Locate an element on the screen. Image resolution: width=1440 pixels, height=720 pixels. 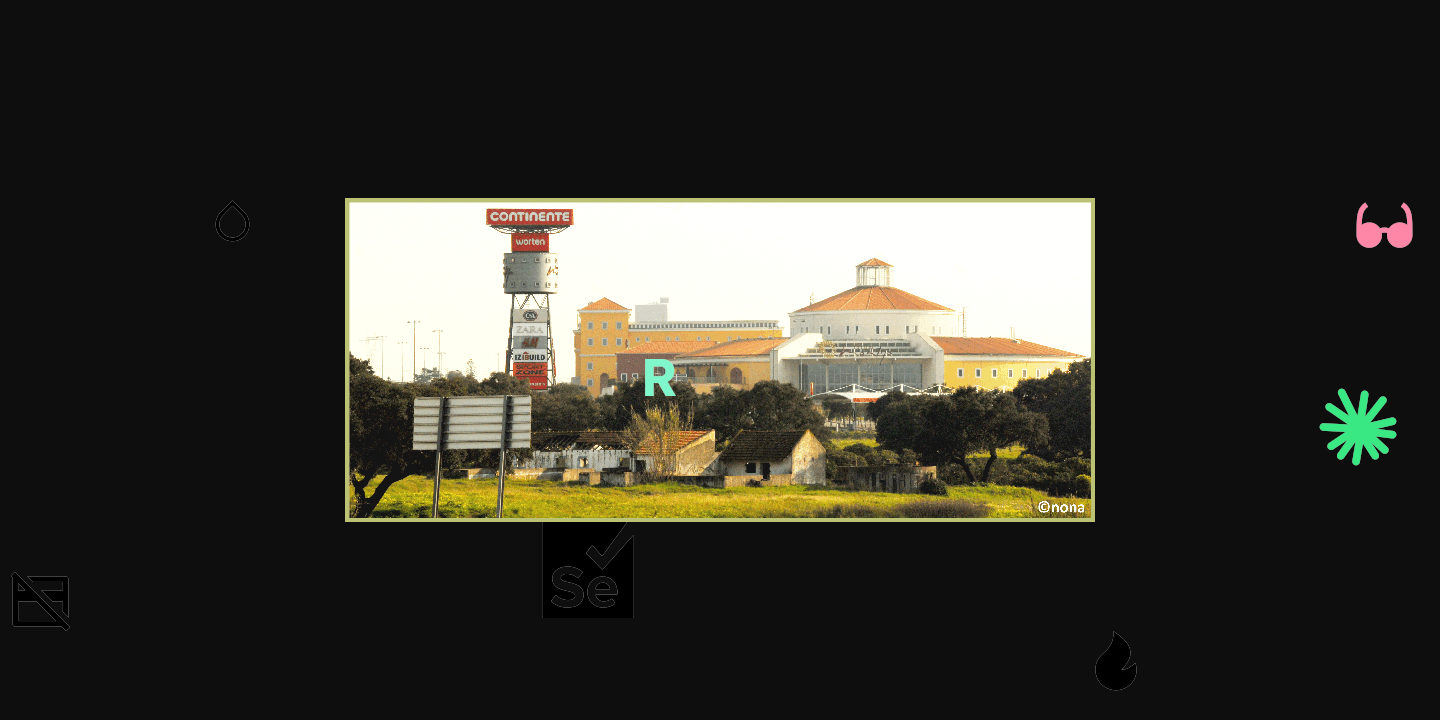
adjust color or opacity settings is located at coordinates (232, 222).